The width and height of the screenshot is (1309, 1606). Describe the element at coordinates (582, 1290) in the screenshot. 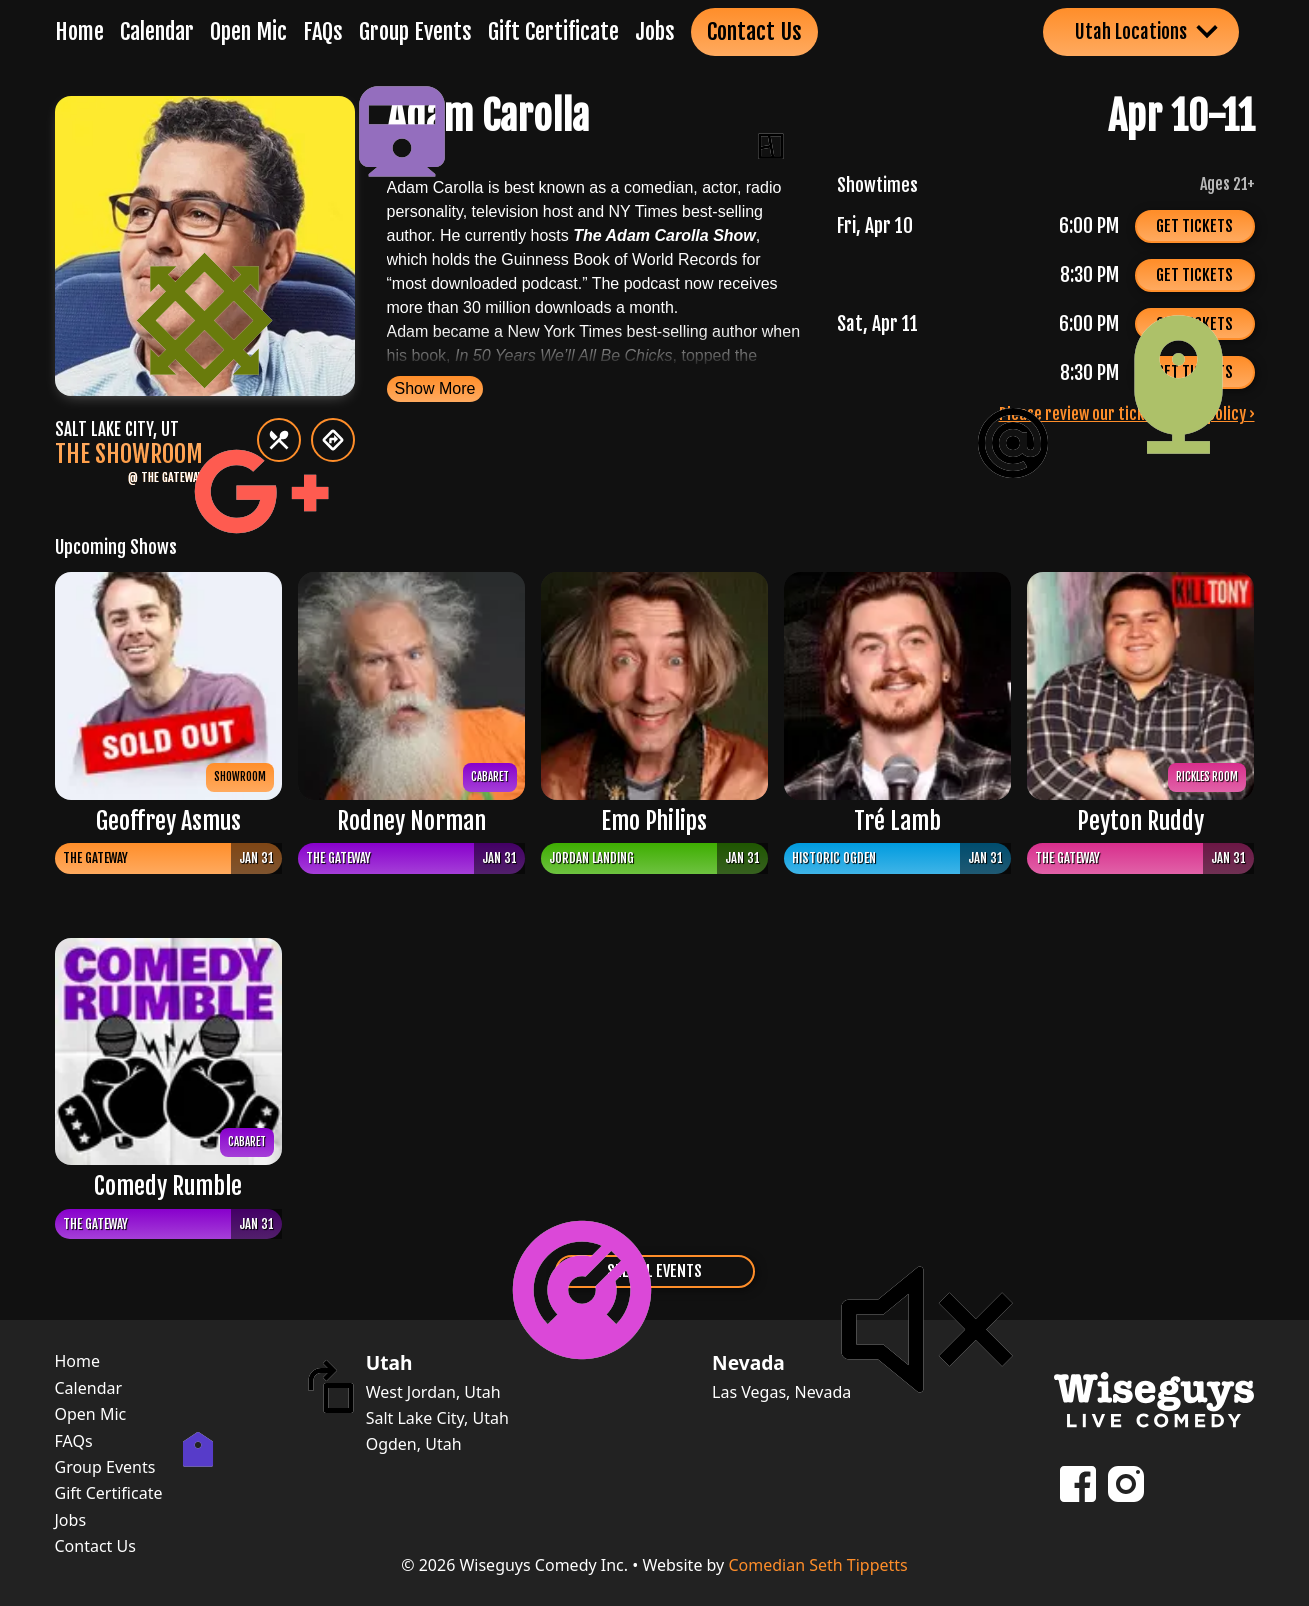

I see `open the dashboard` at that location.